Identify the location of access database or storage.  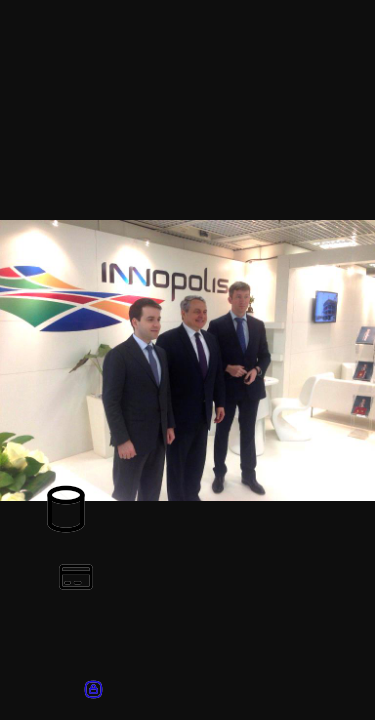
(66, 509).